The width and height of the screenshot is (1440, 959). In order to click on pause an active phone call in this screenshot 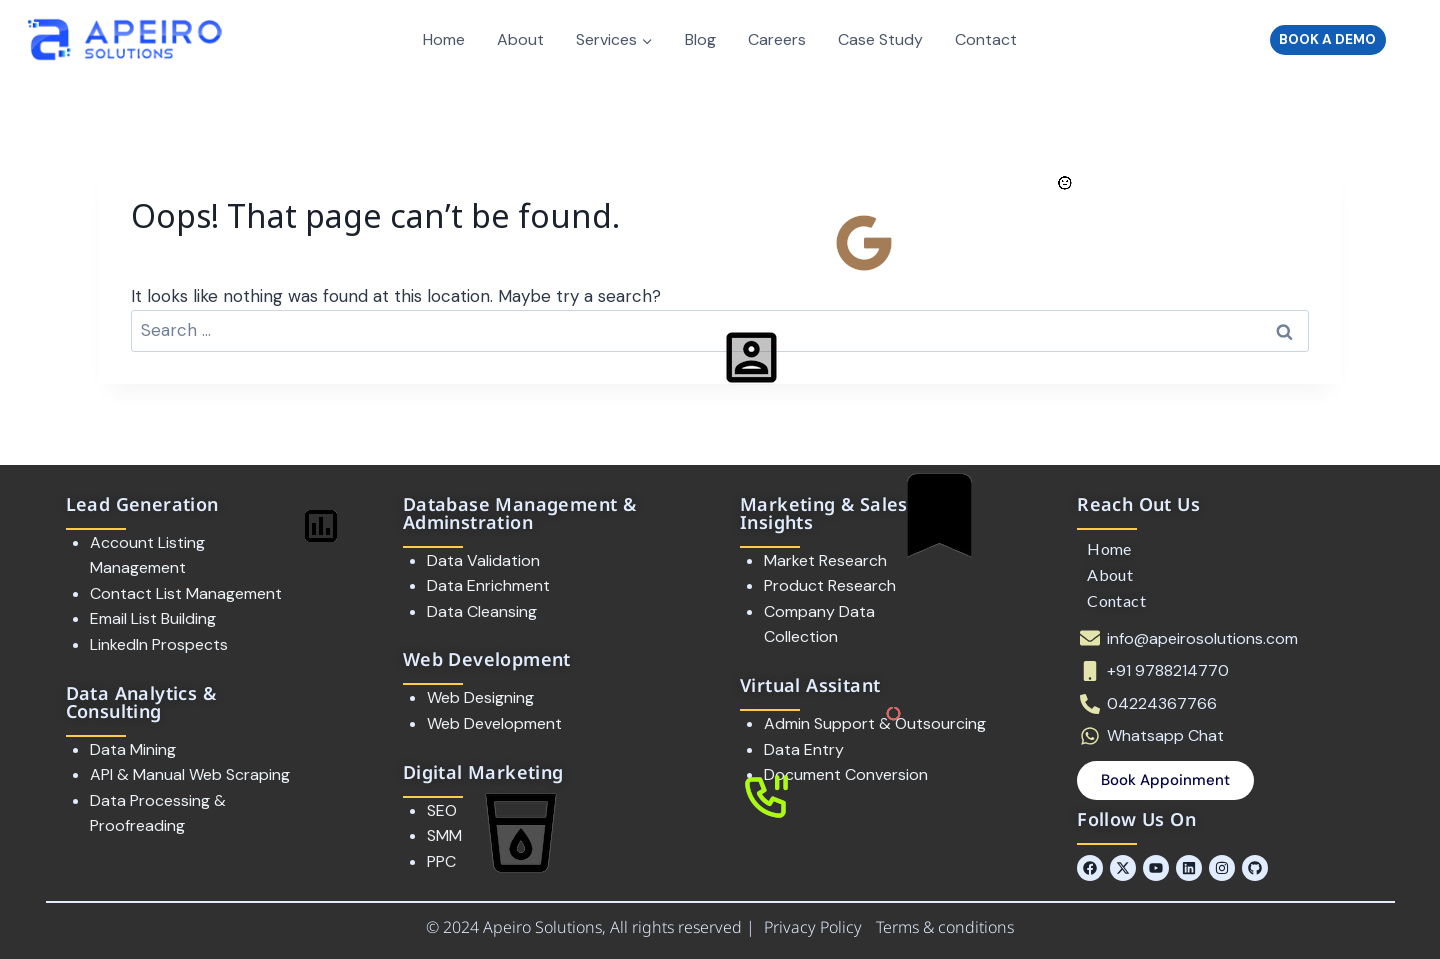, I will do `click(766, 796)`.